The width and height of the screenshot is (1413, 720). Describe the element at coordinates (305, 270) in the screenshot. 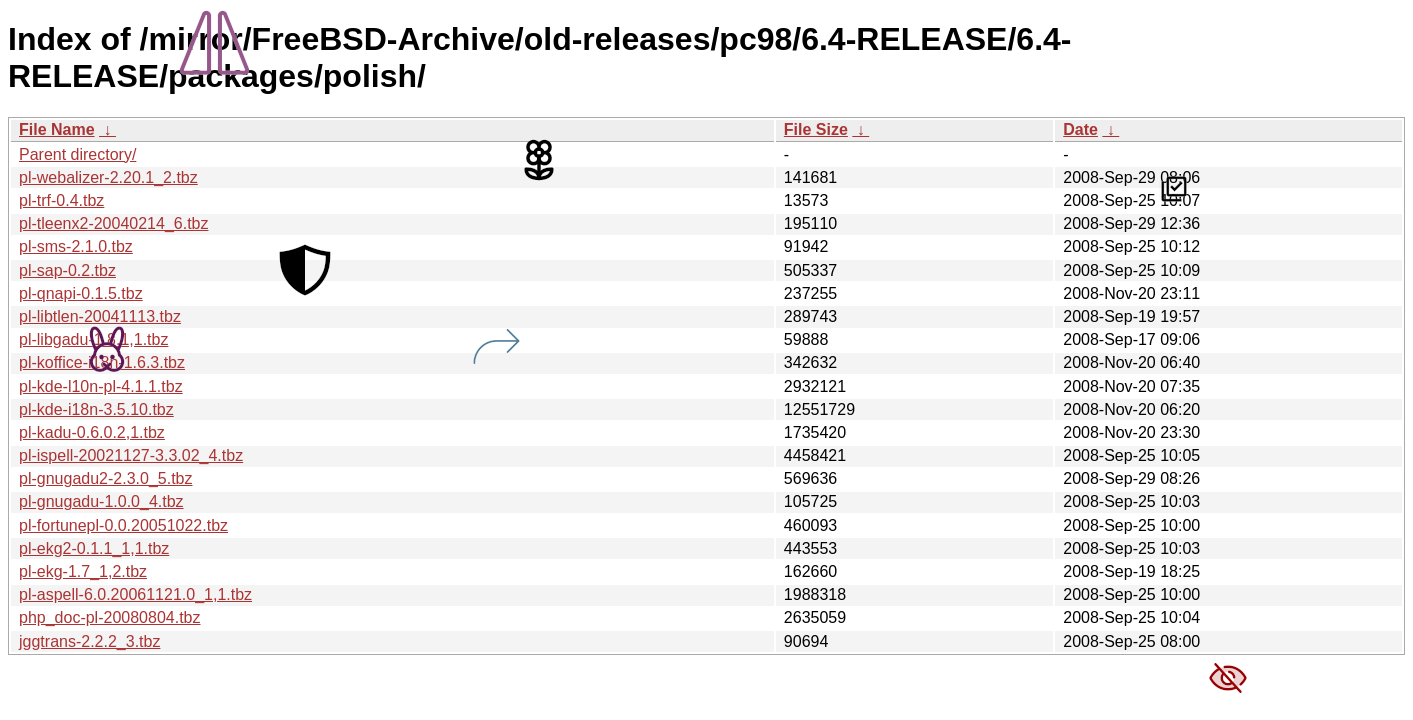

I see `partial security or protection enabled` at that location.